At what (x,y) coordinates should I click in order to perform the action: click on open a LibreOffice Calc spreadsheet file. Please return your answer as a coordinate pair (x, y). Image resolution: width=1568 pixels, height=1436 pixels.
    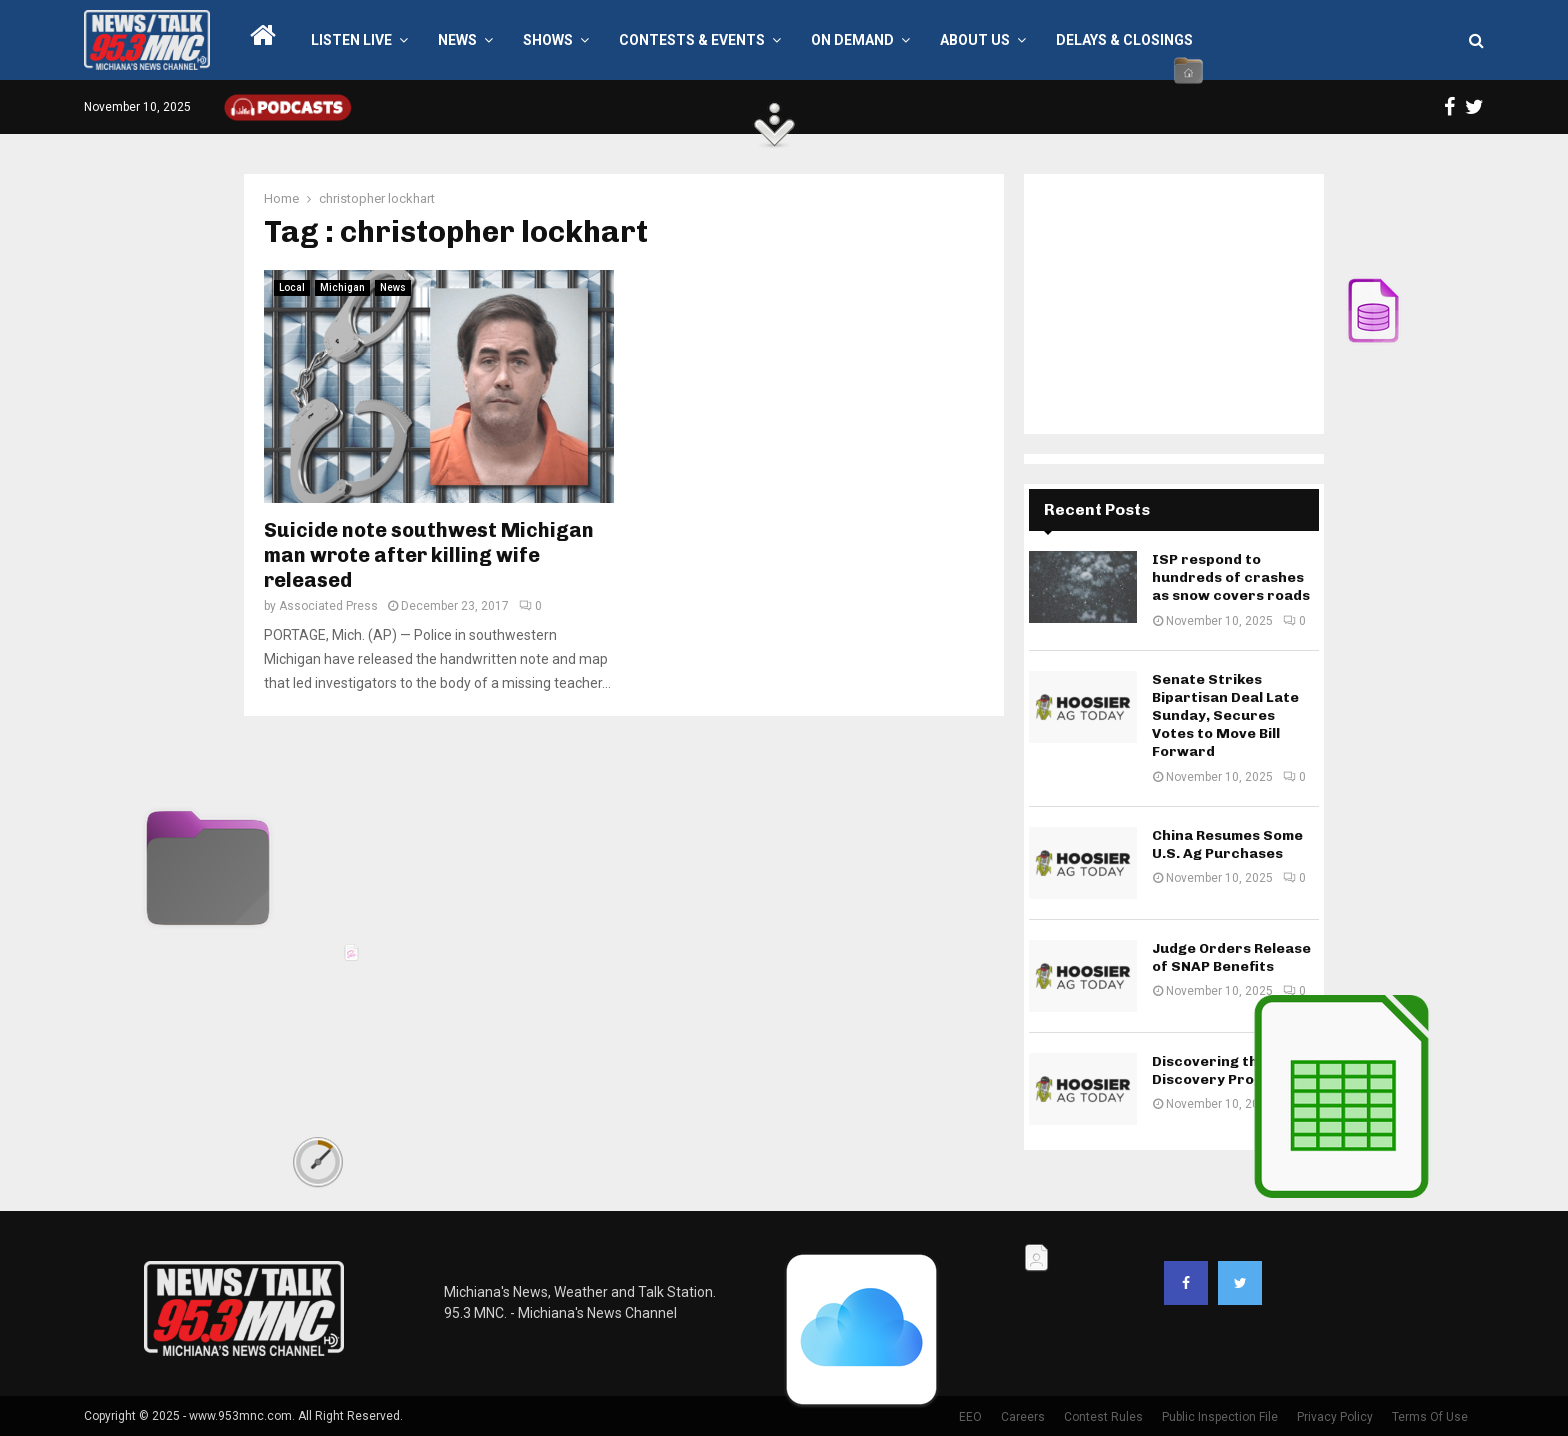
    Looking at the image, I should click on (1341, 1096).